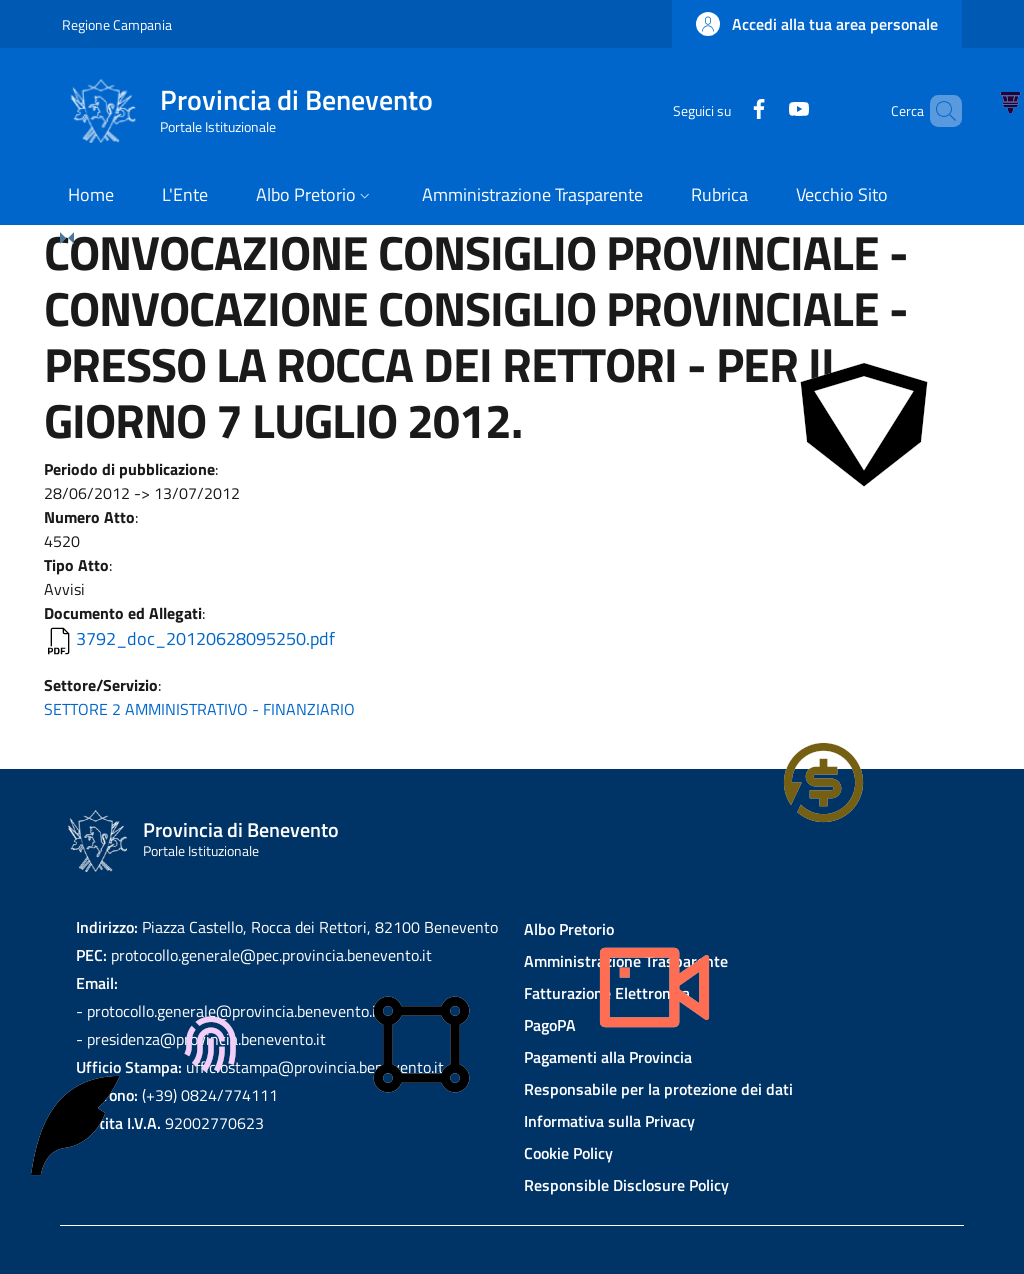 This screenshot has width=1024, height=1274. Describe the element at coordinates (211, 1044) in the screenshot. I see `authenticate using fingerprint recognition` at that location.